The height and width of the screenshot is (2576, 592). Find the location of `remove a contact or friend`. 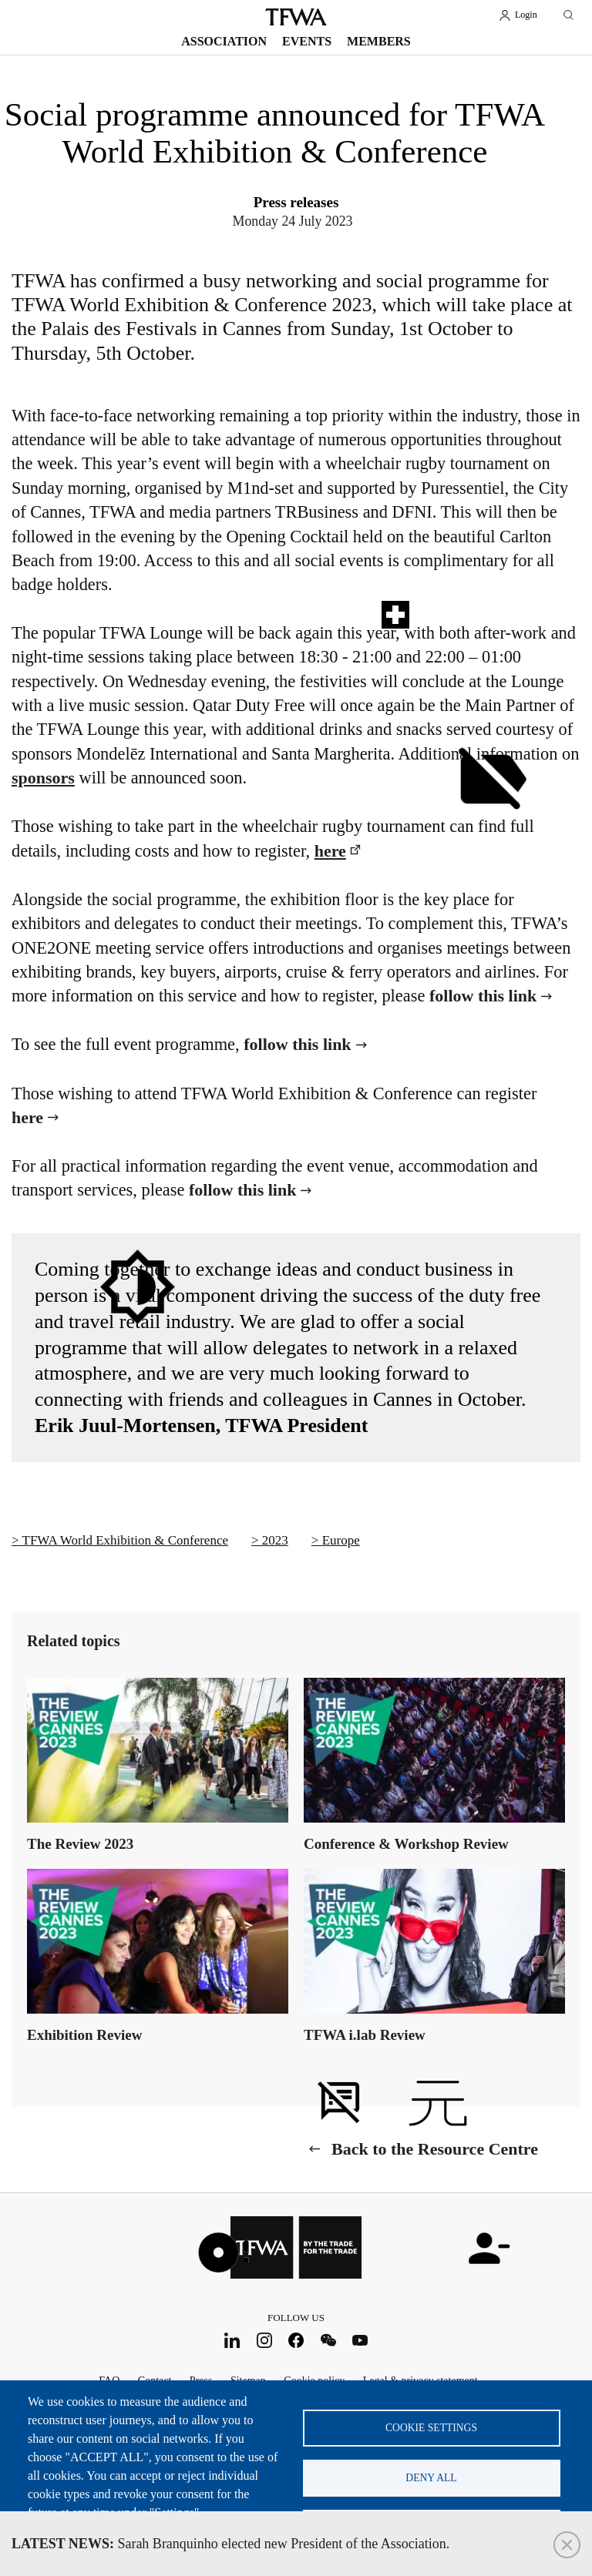

remove a contact or friend is located at coordinates (488, 2248).